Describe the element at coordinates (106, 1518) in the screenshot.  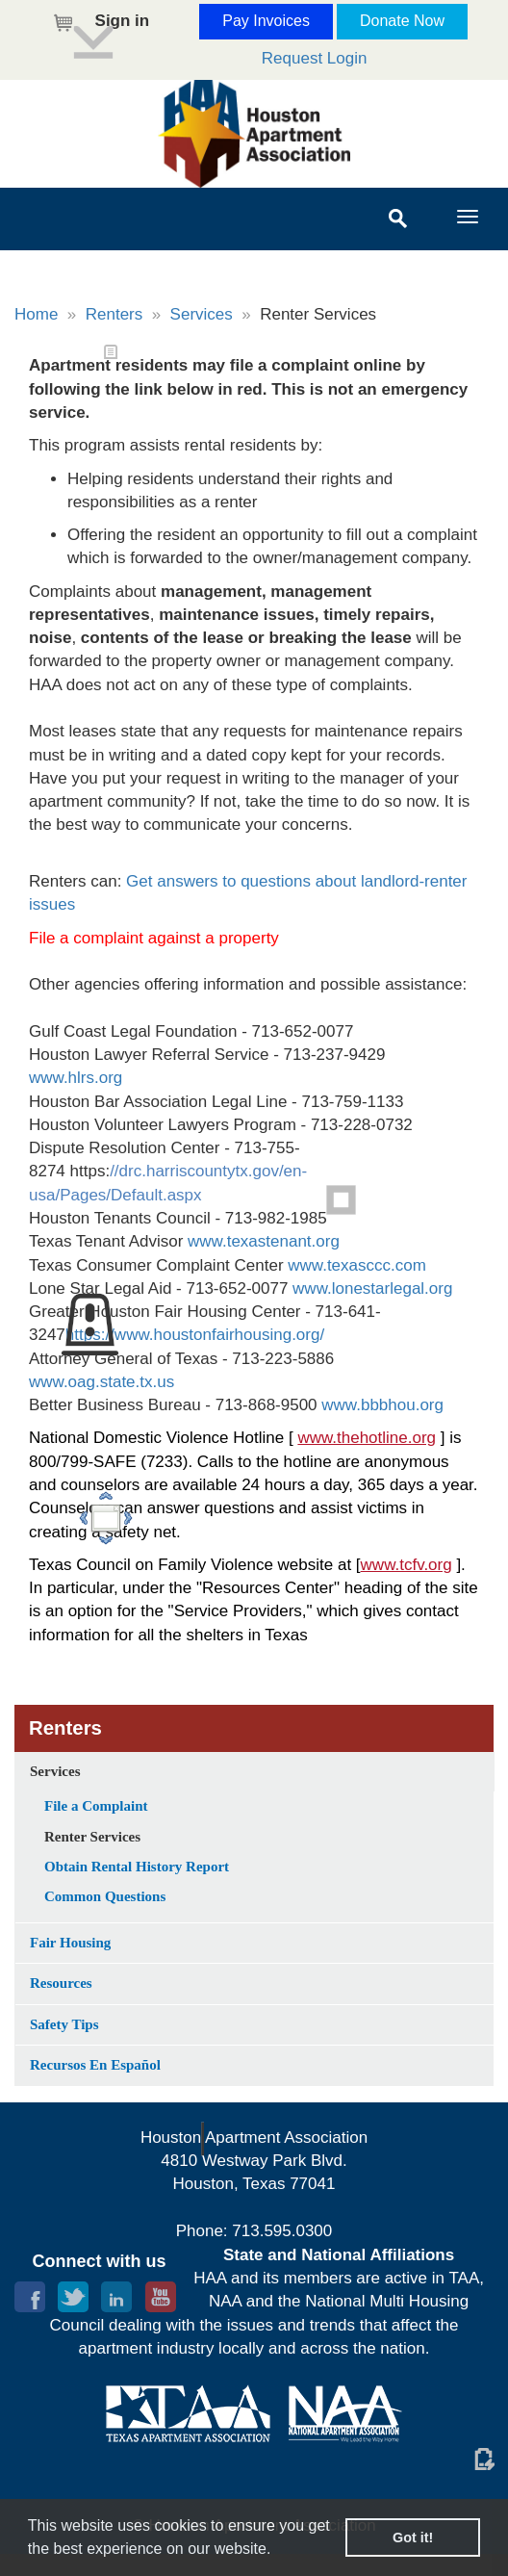
I see `expand window to fullscreen mode` at that location.